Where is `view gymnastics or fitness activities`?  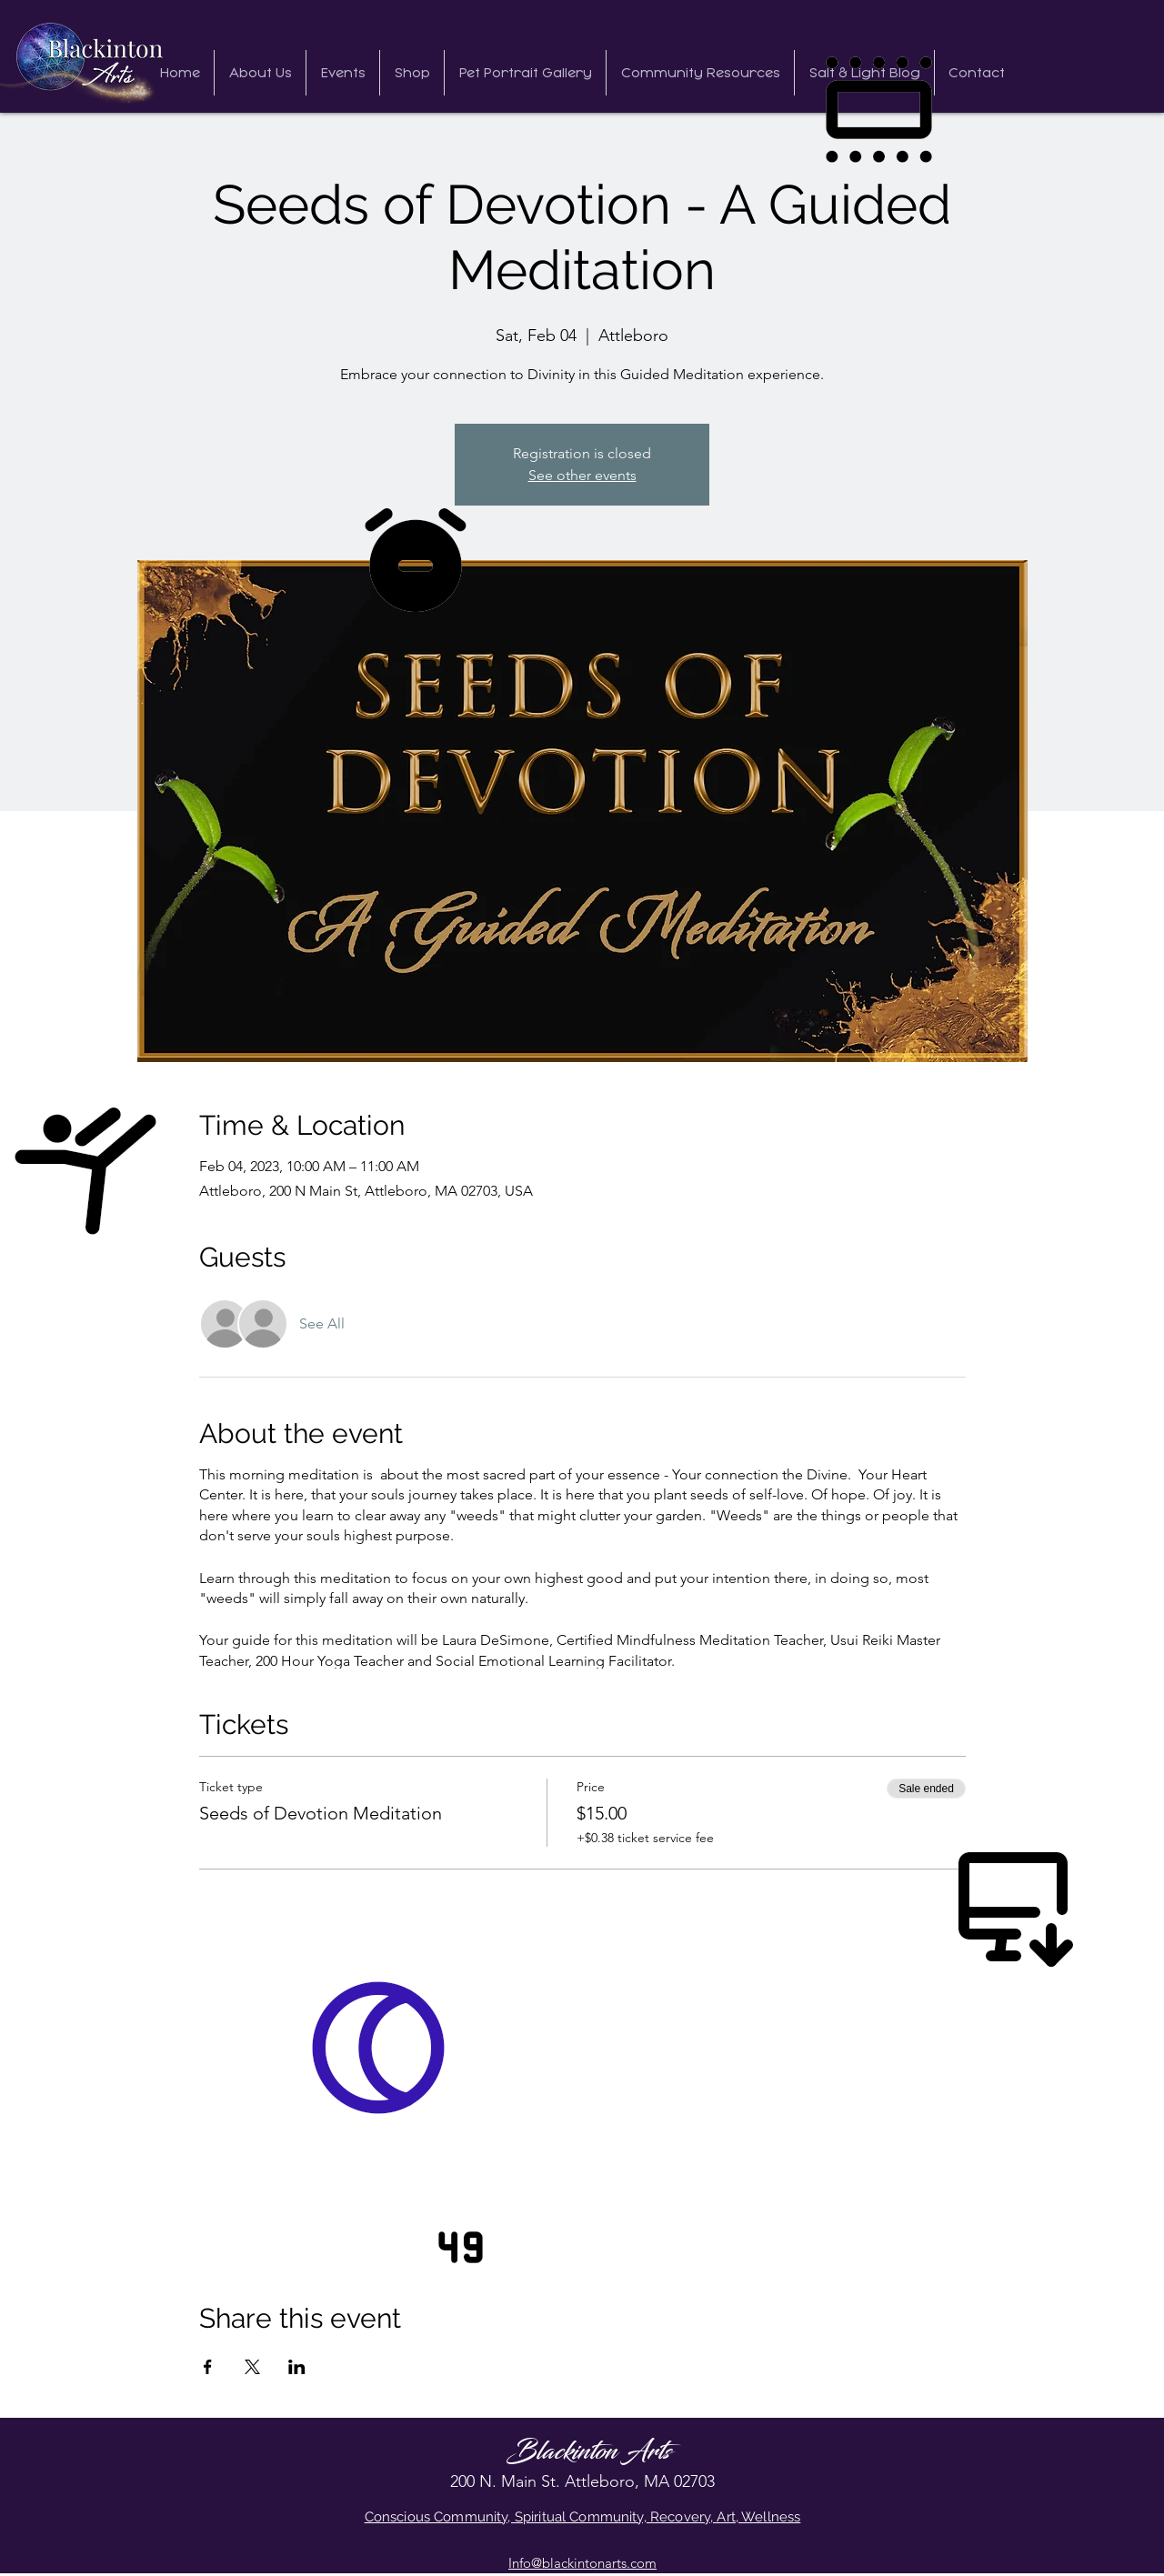
view gymnastics or fitness activities is located at coordinates (85, 1164).